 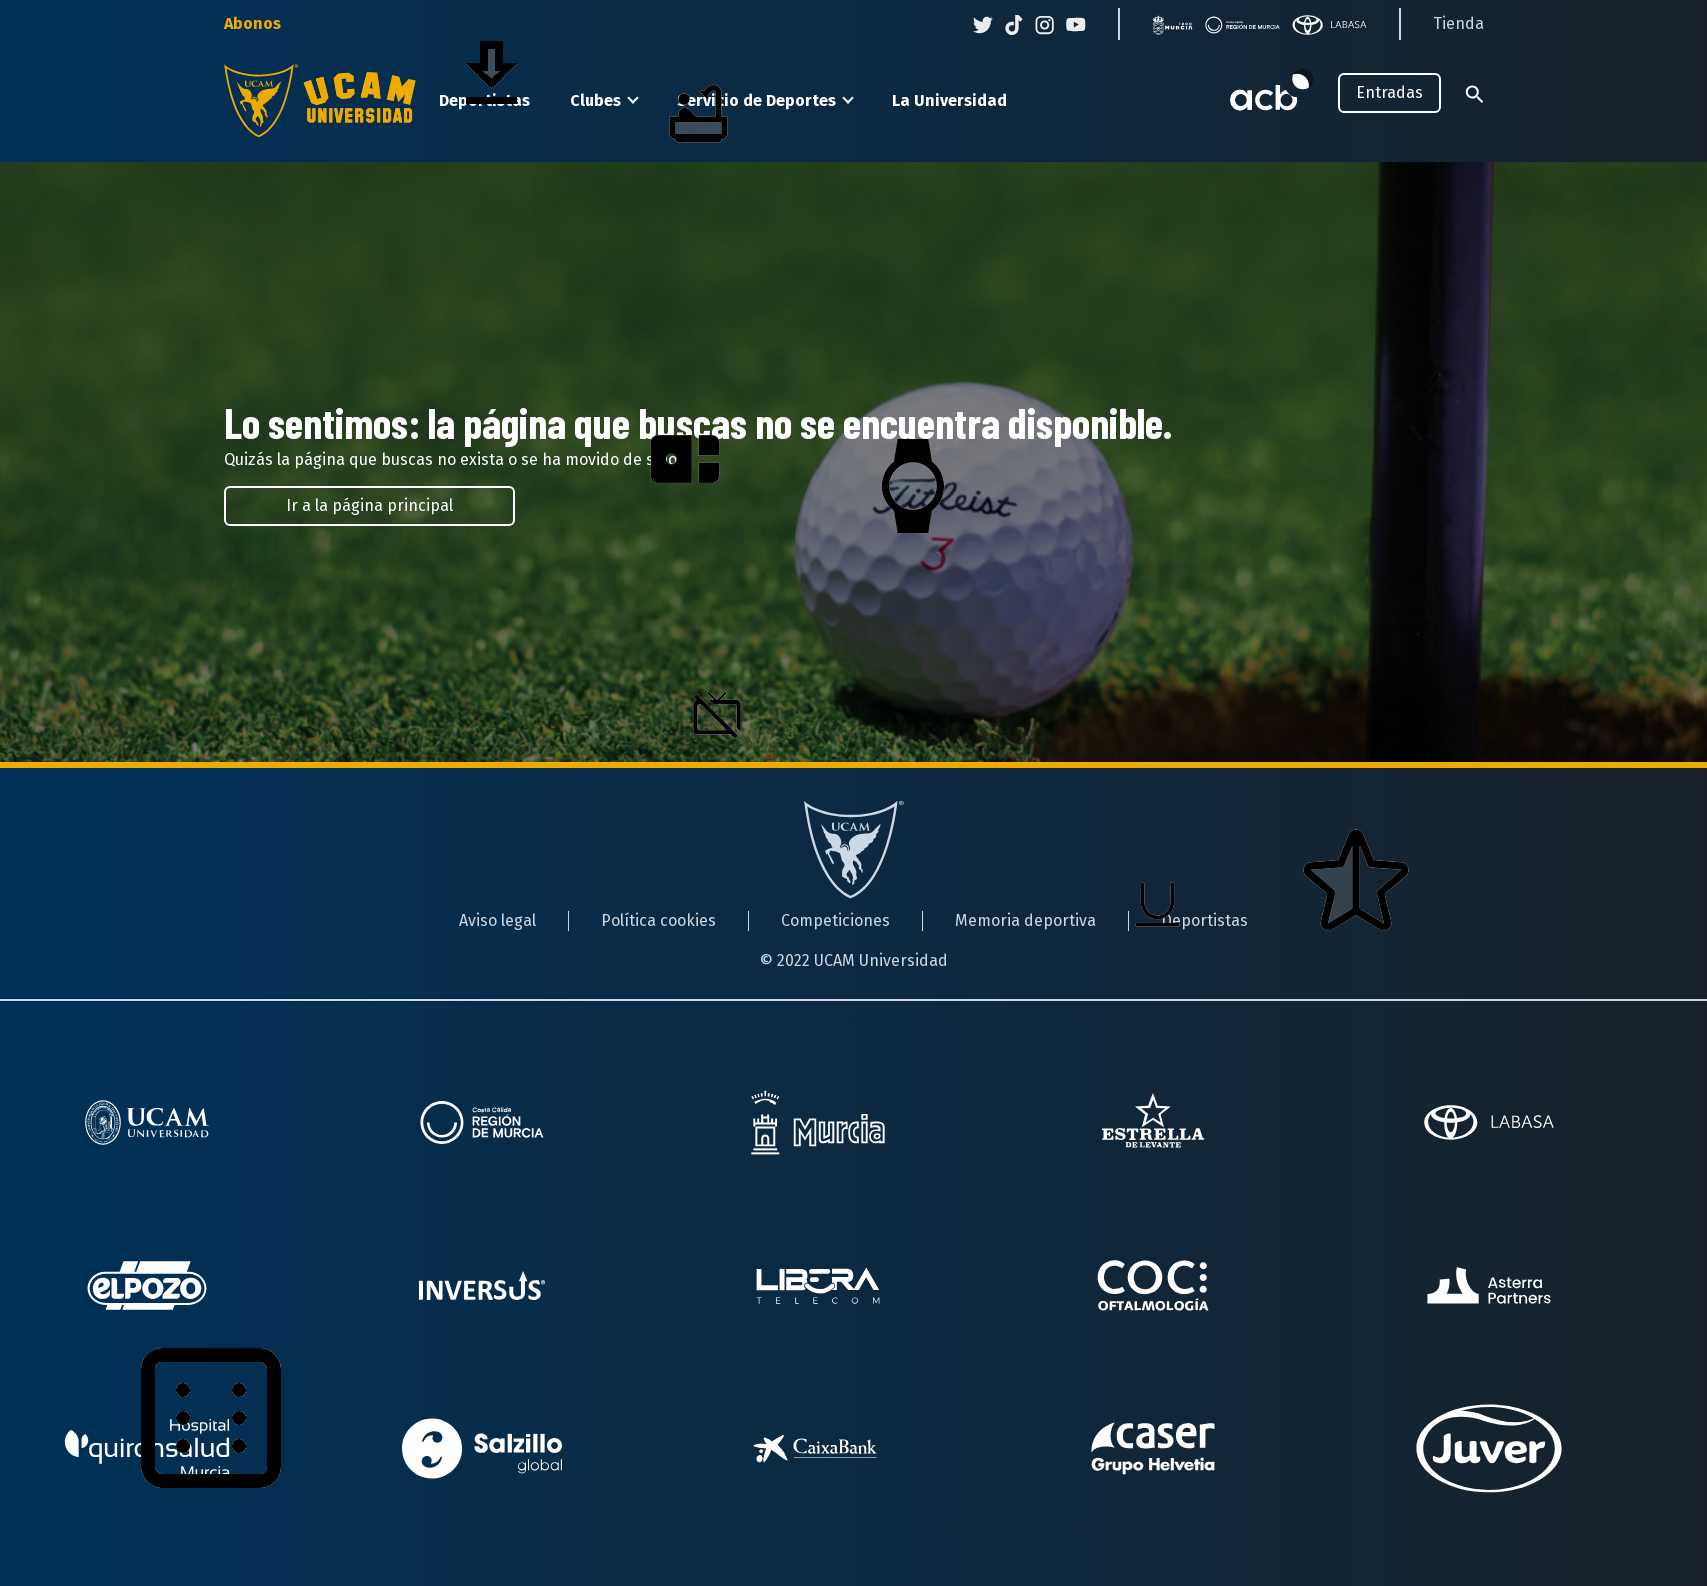 What do you see at coordinates (913, 486) in the screenshot?
I see `access smartwatch settings or paired device` at bounding box center [913, 486].